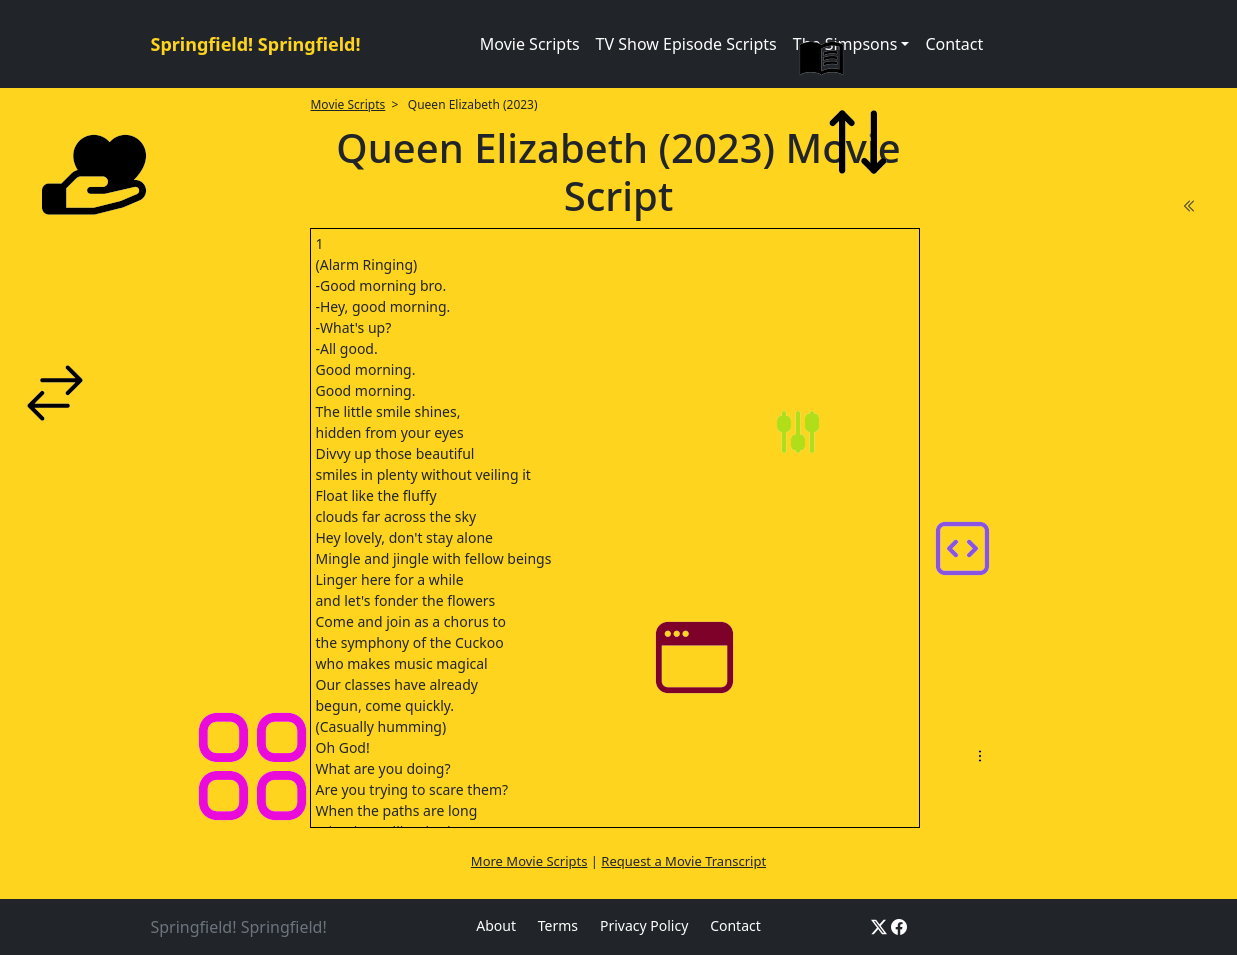 This screenshot has height=955, width=1237. I want to click on swap or exchange items, so click(55, 393).